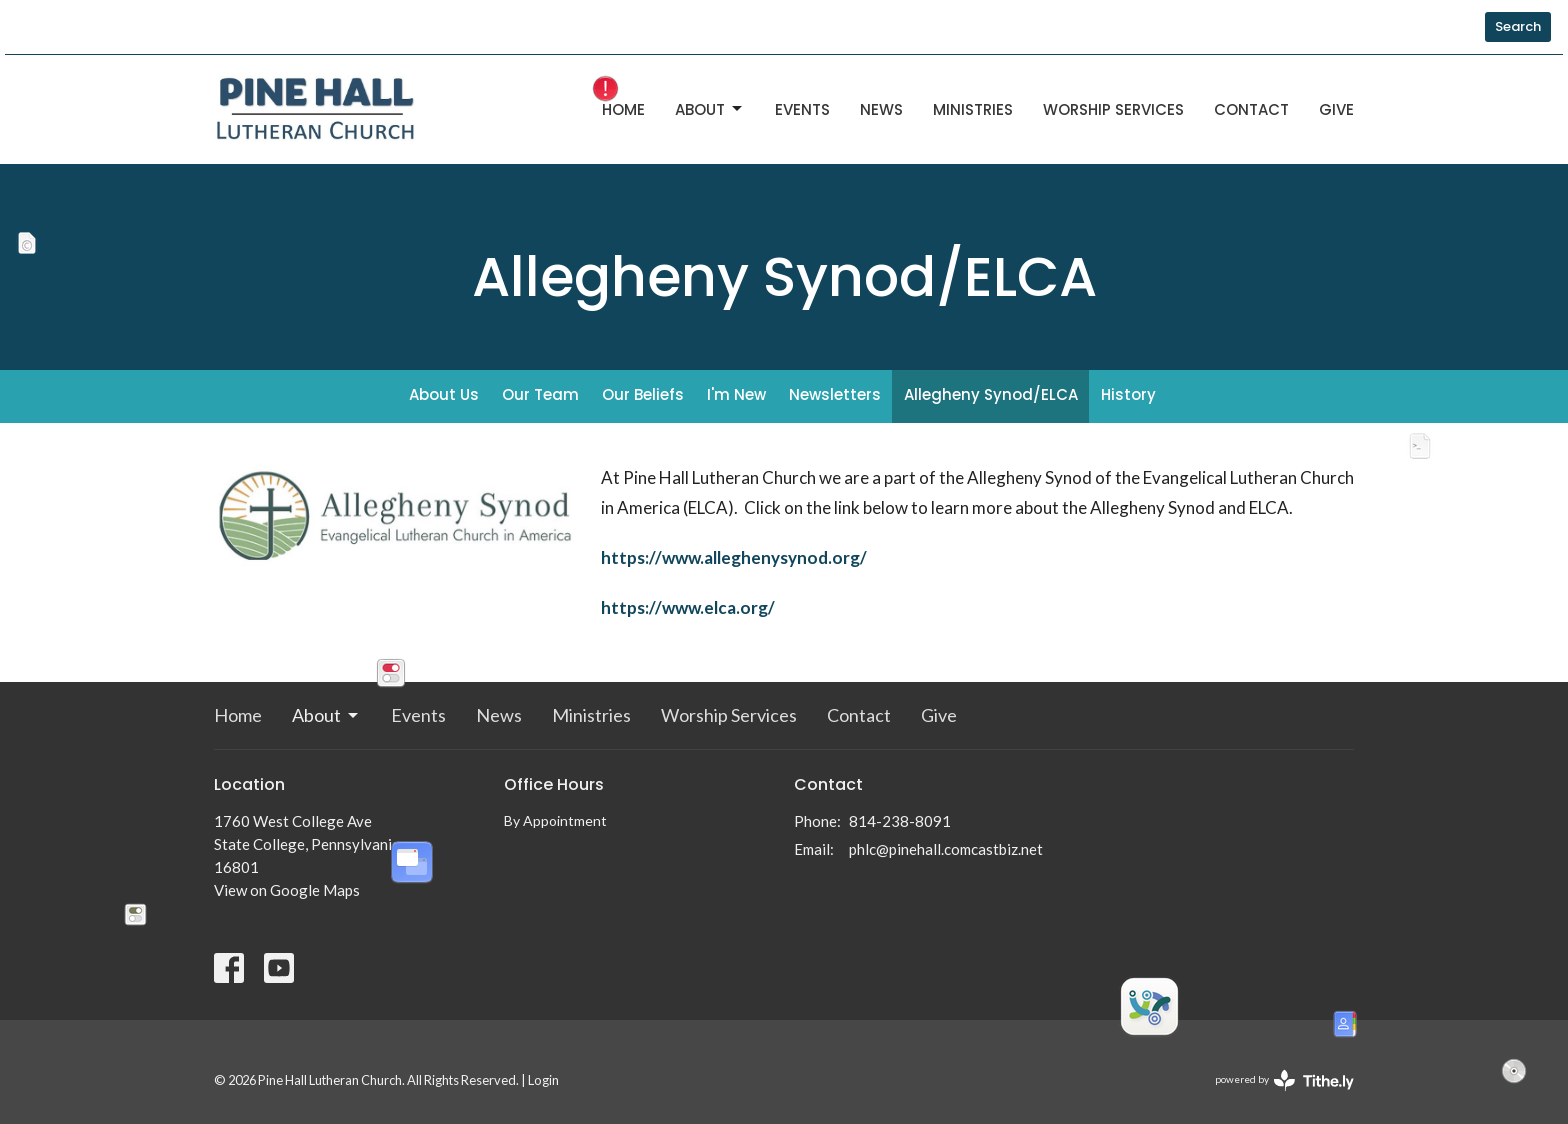 This screenshot has height=1124, width=1568. I want to click on open gnome tweaks settings, so click(391, 673).